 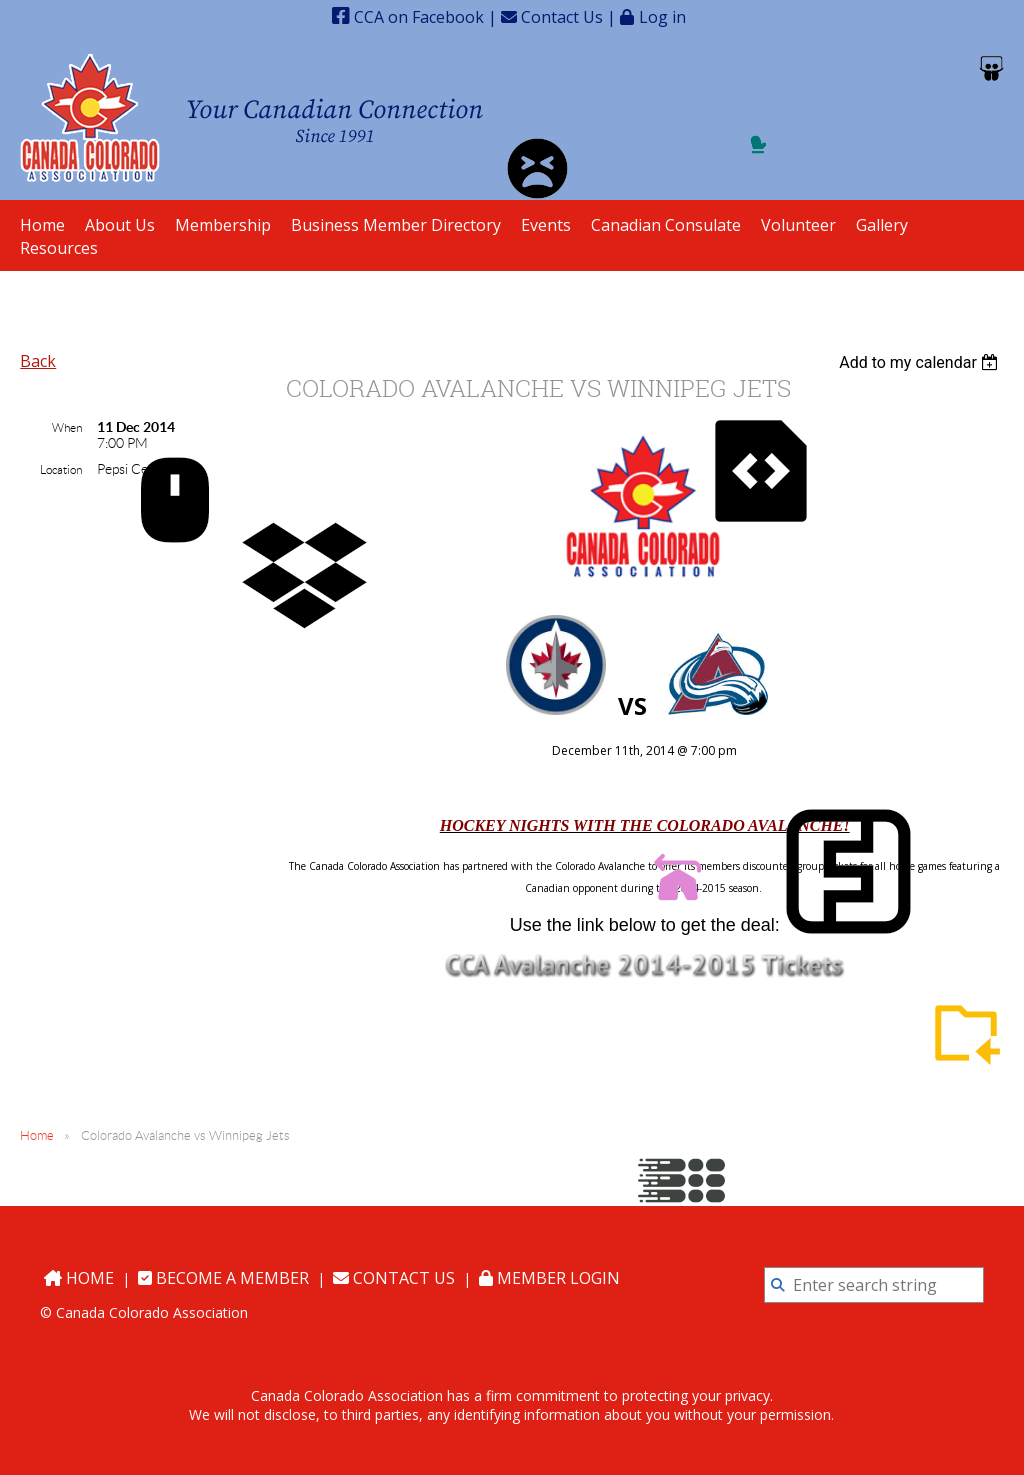 What do you see at coordinates (848, 871) in the screenshot?
I see `open friendica social network` at bounding box center [848, 871].